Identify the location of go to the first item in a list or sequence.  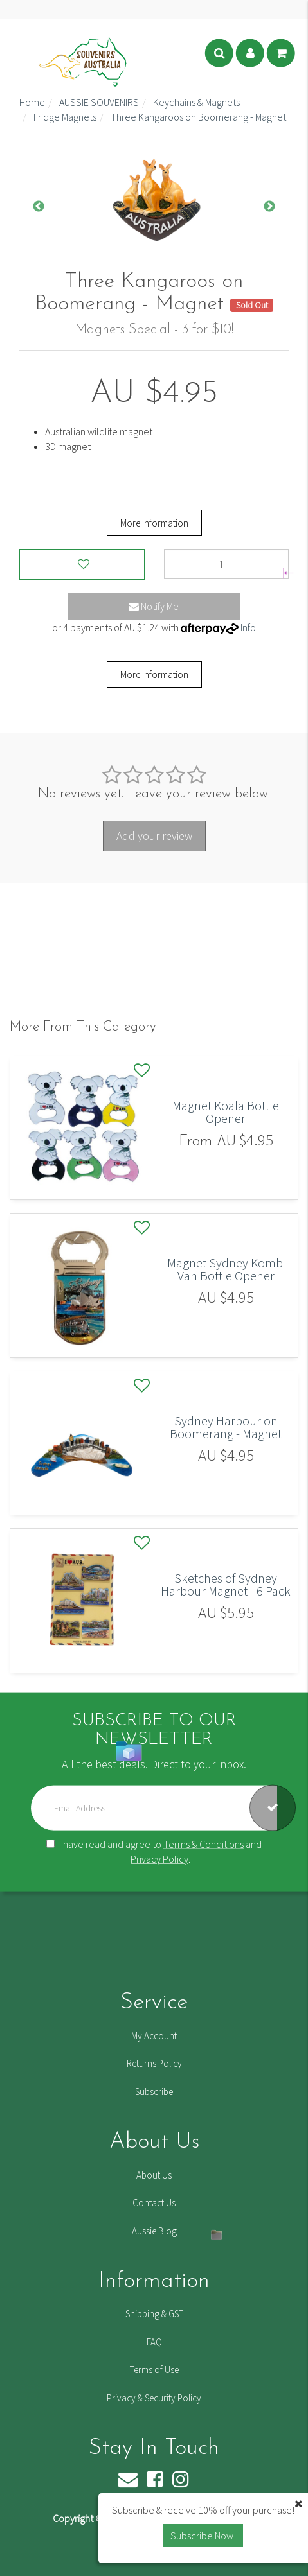
(288, 573).